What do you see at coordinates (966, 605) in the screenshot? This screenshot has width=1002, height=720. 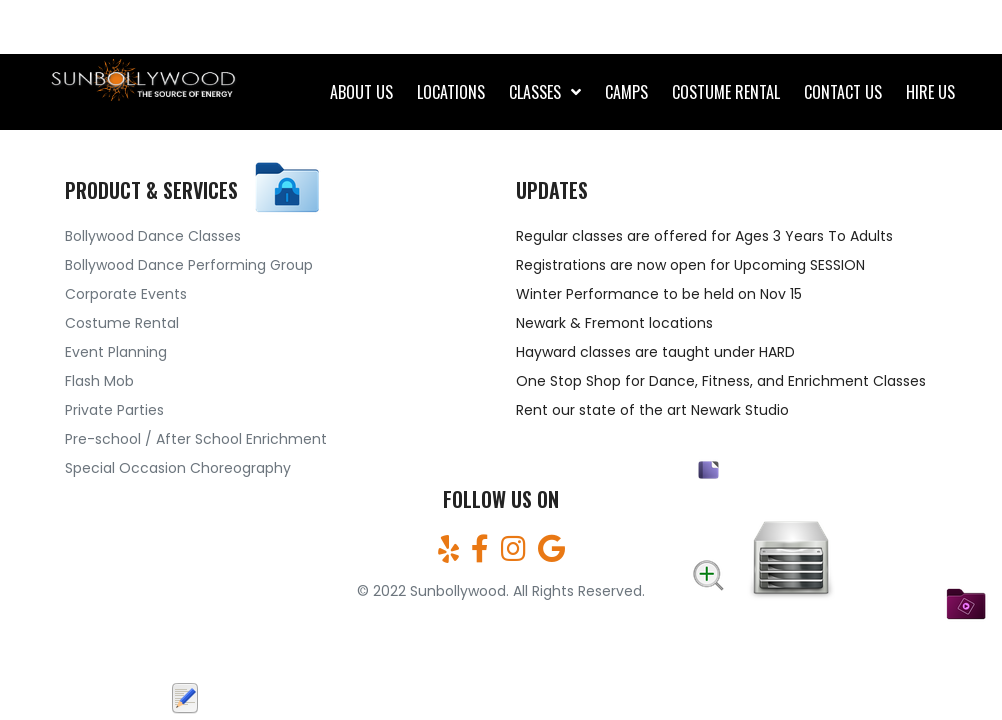 I see `open adobe premiere elements project folder` at bounding box center [966, 605].